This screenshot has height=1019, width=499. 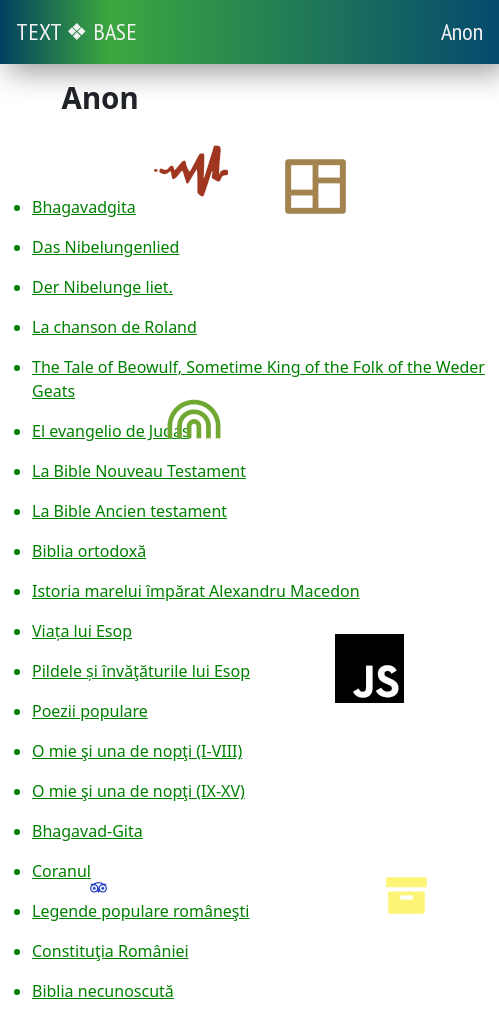 What do you see at coordinates (191, 171) in the screenshot?
I see `open audiomack music streaming app` at bounding box center [191, 171].